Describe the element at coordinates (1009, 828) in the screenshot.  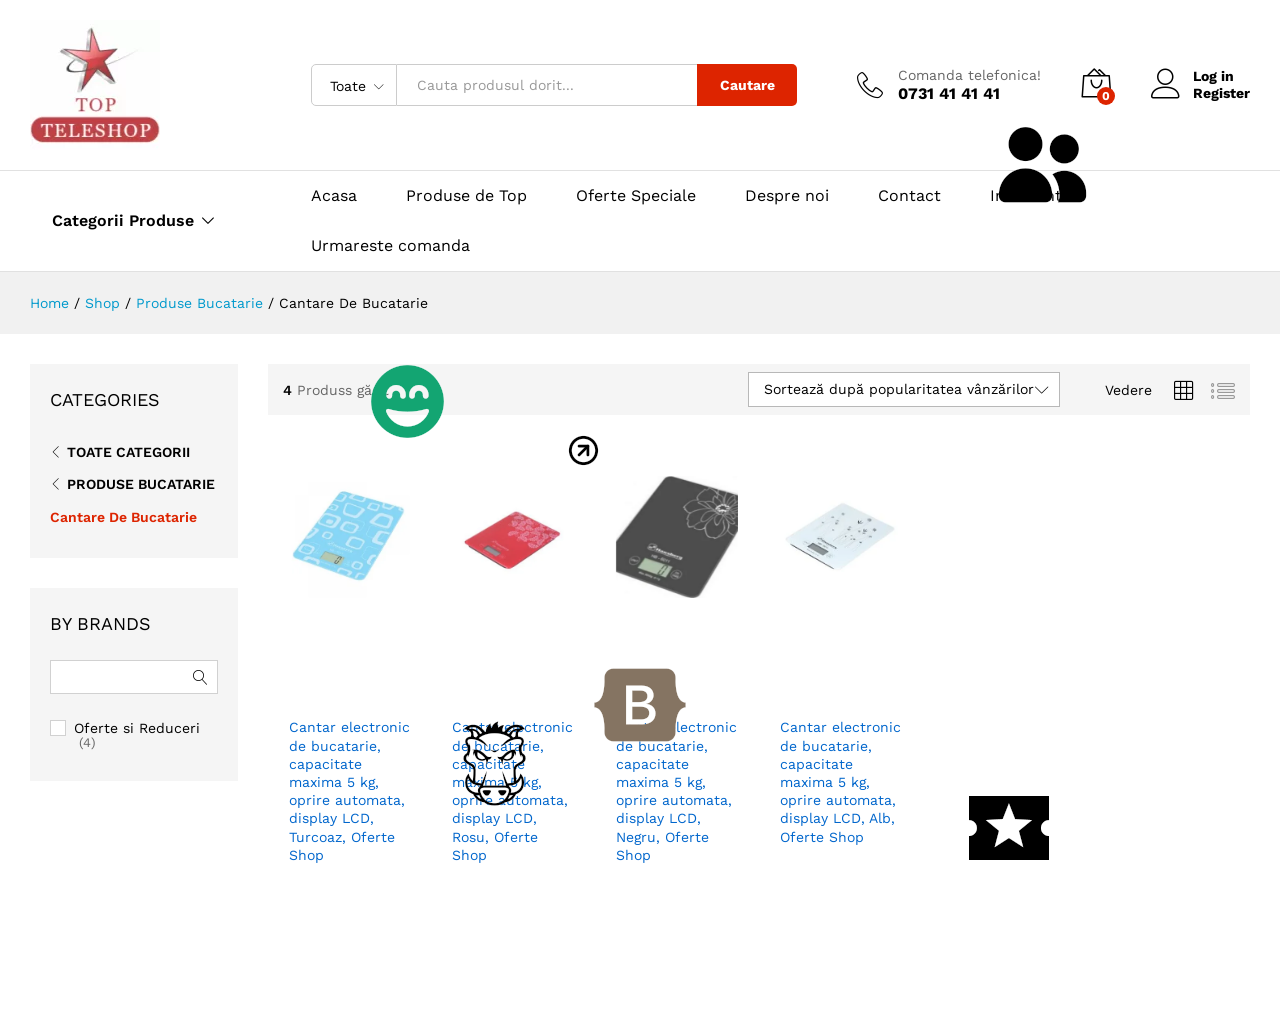
I see `view nearby events or entertainment` at that location.